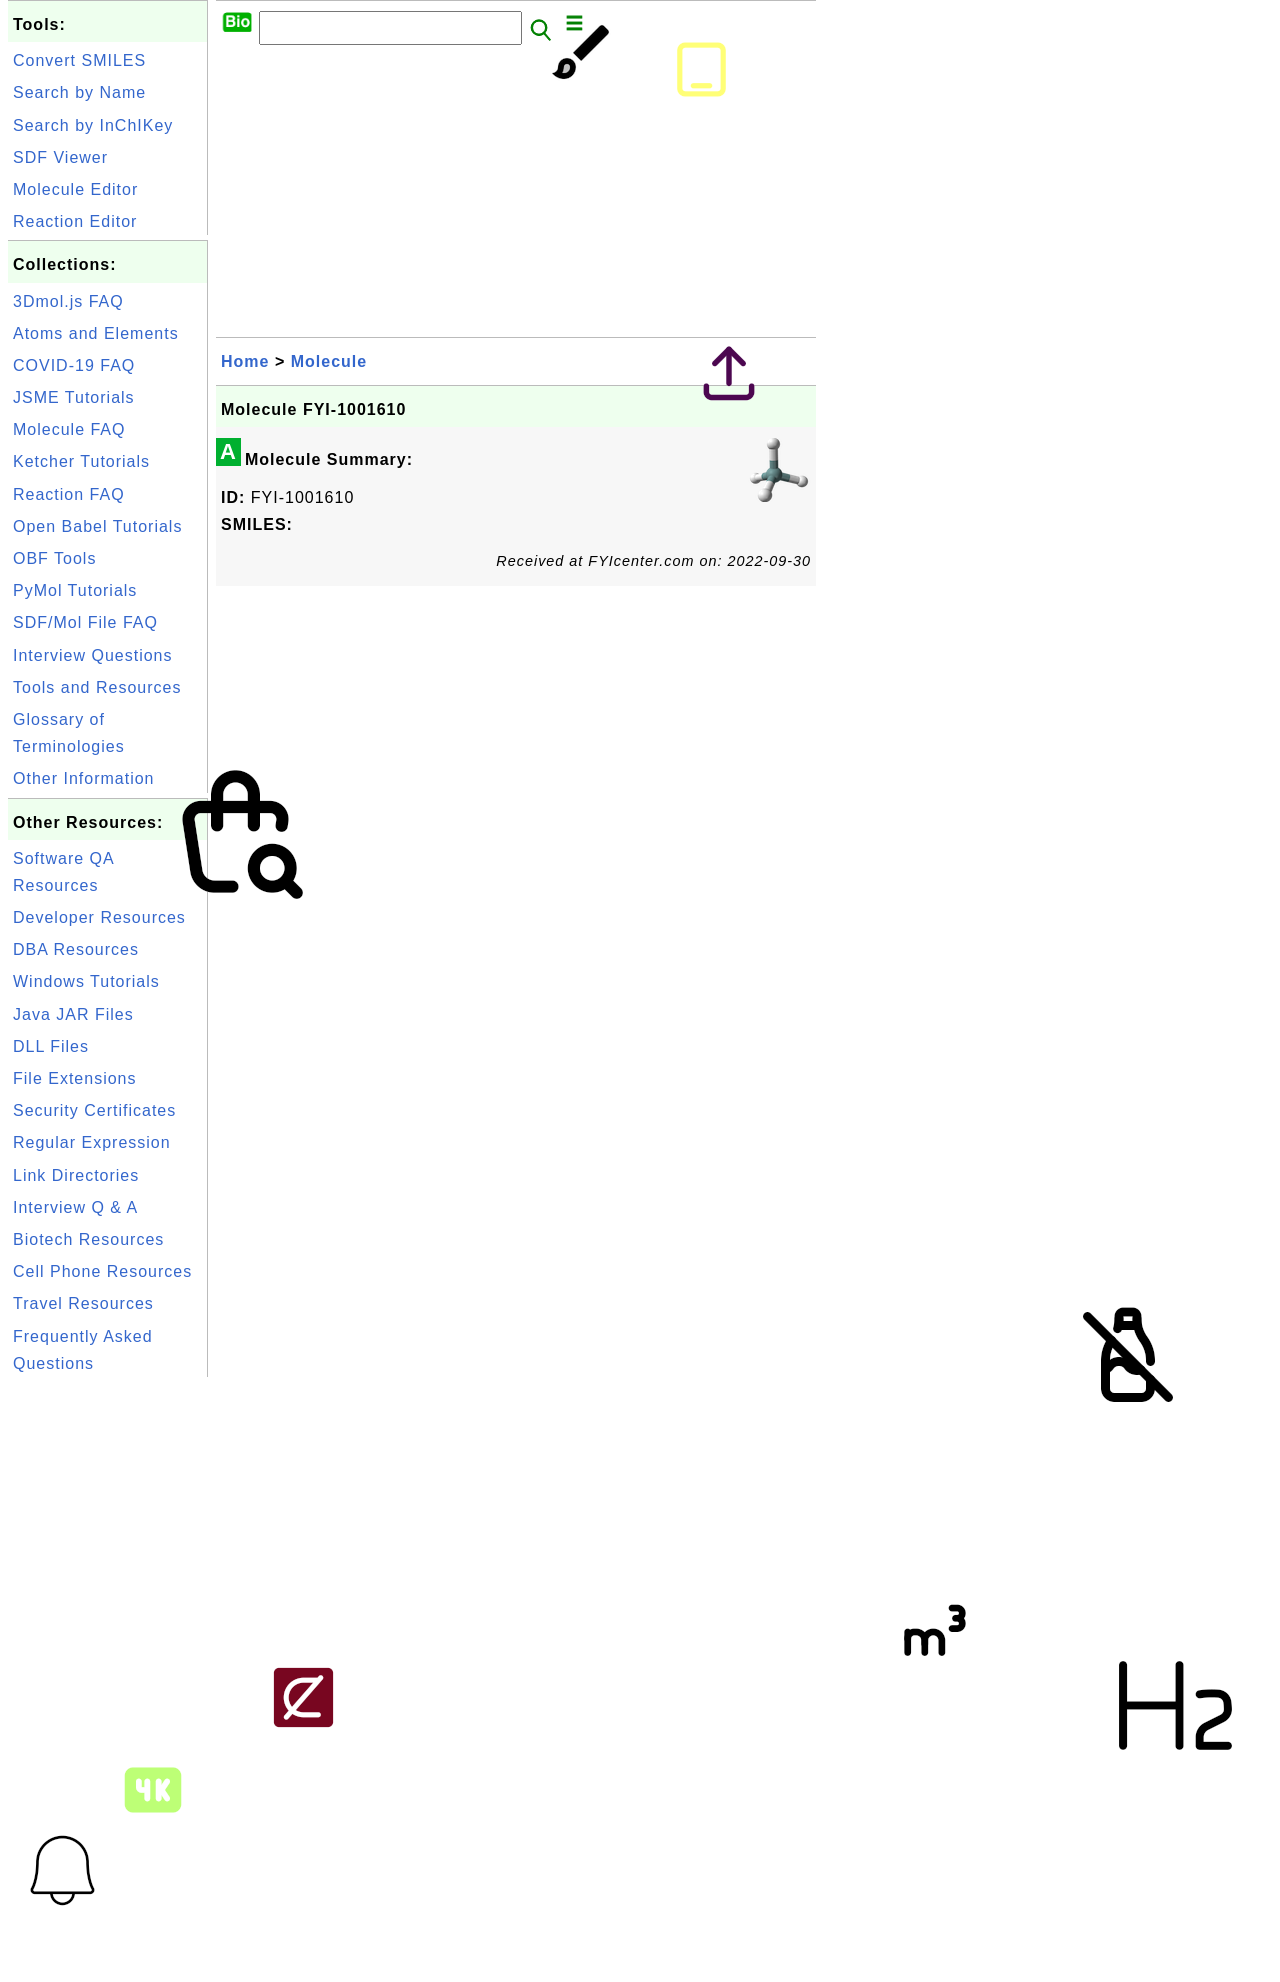  I want to click on access drawing or painting tools, so click(582, 52).